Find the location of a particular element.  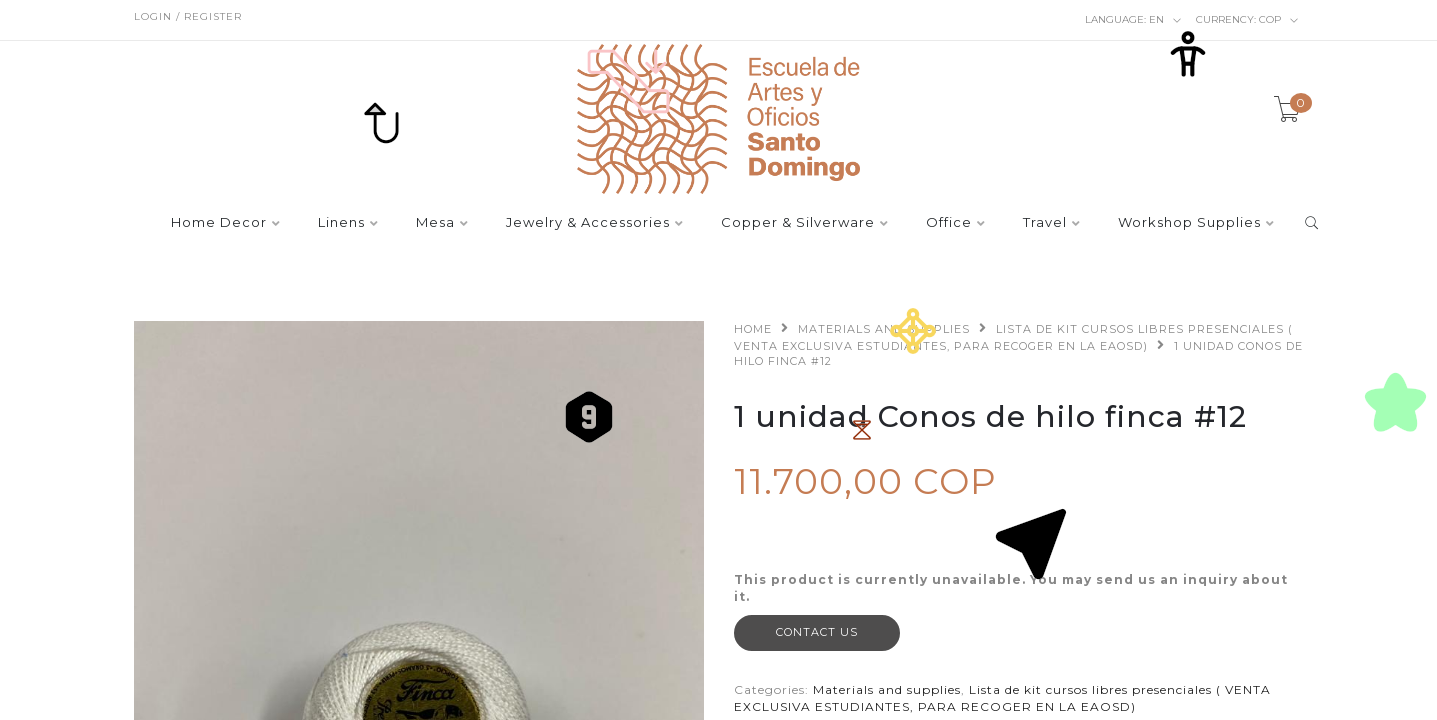

send current location is located at coordinates (1031, 543).